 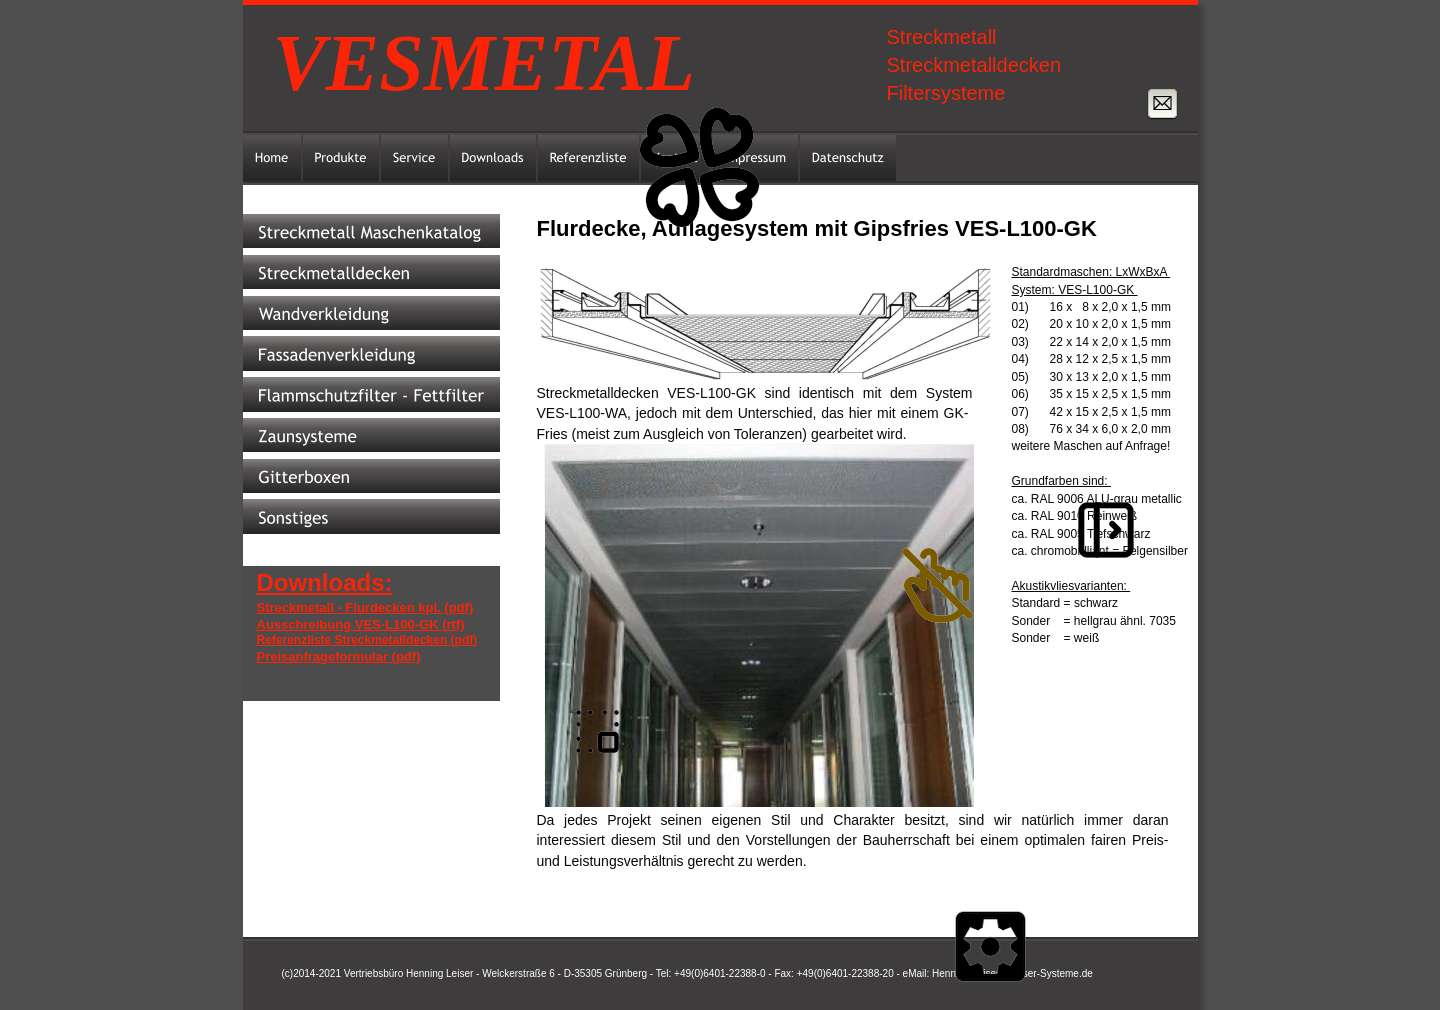 What do you see at coordinates (1106, 530) in the screenshot?
I see `expand the left sidebar` at bounding box center [1106, 530].